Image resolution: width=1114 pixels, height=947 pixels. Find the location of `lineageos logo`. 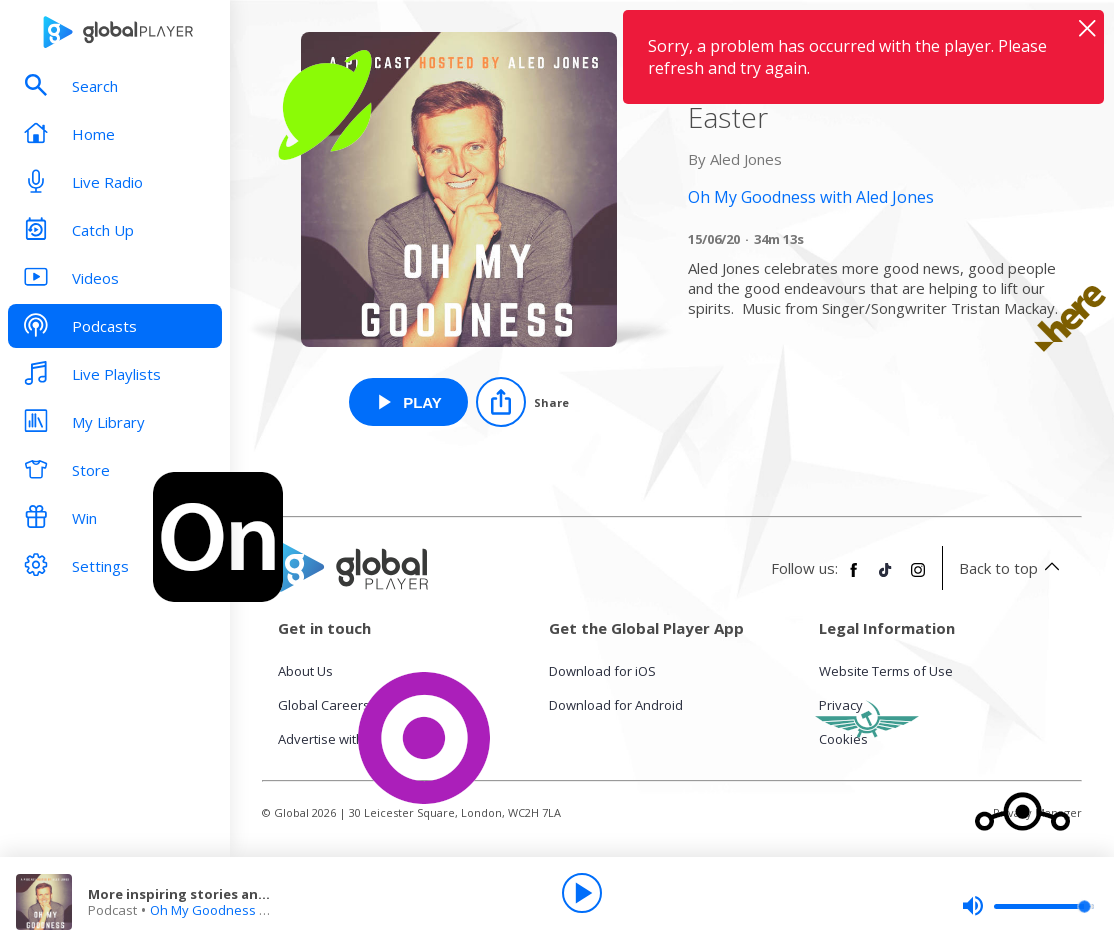

lineageos logo is located at coordinates (1022, 811).